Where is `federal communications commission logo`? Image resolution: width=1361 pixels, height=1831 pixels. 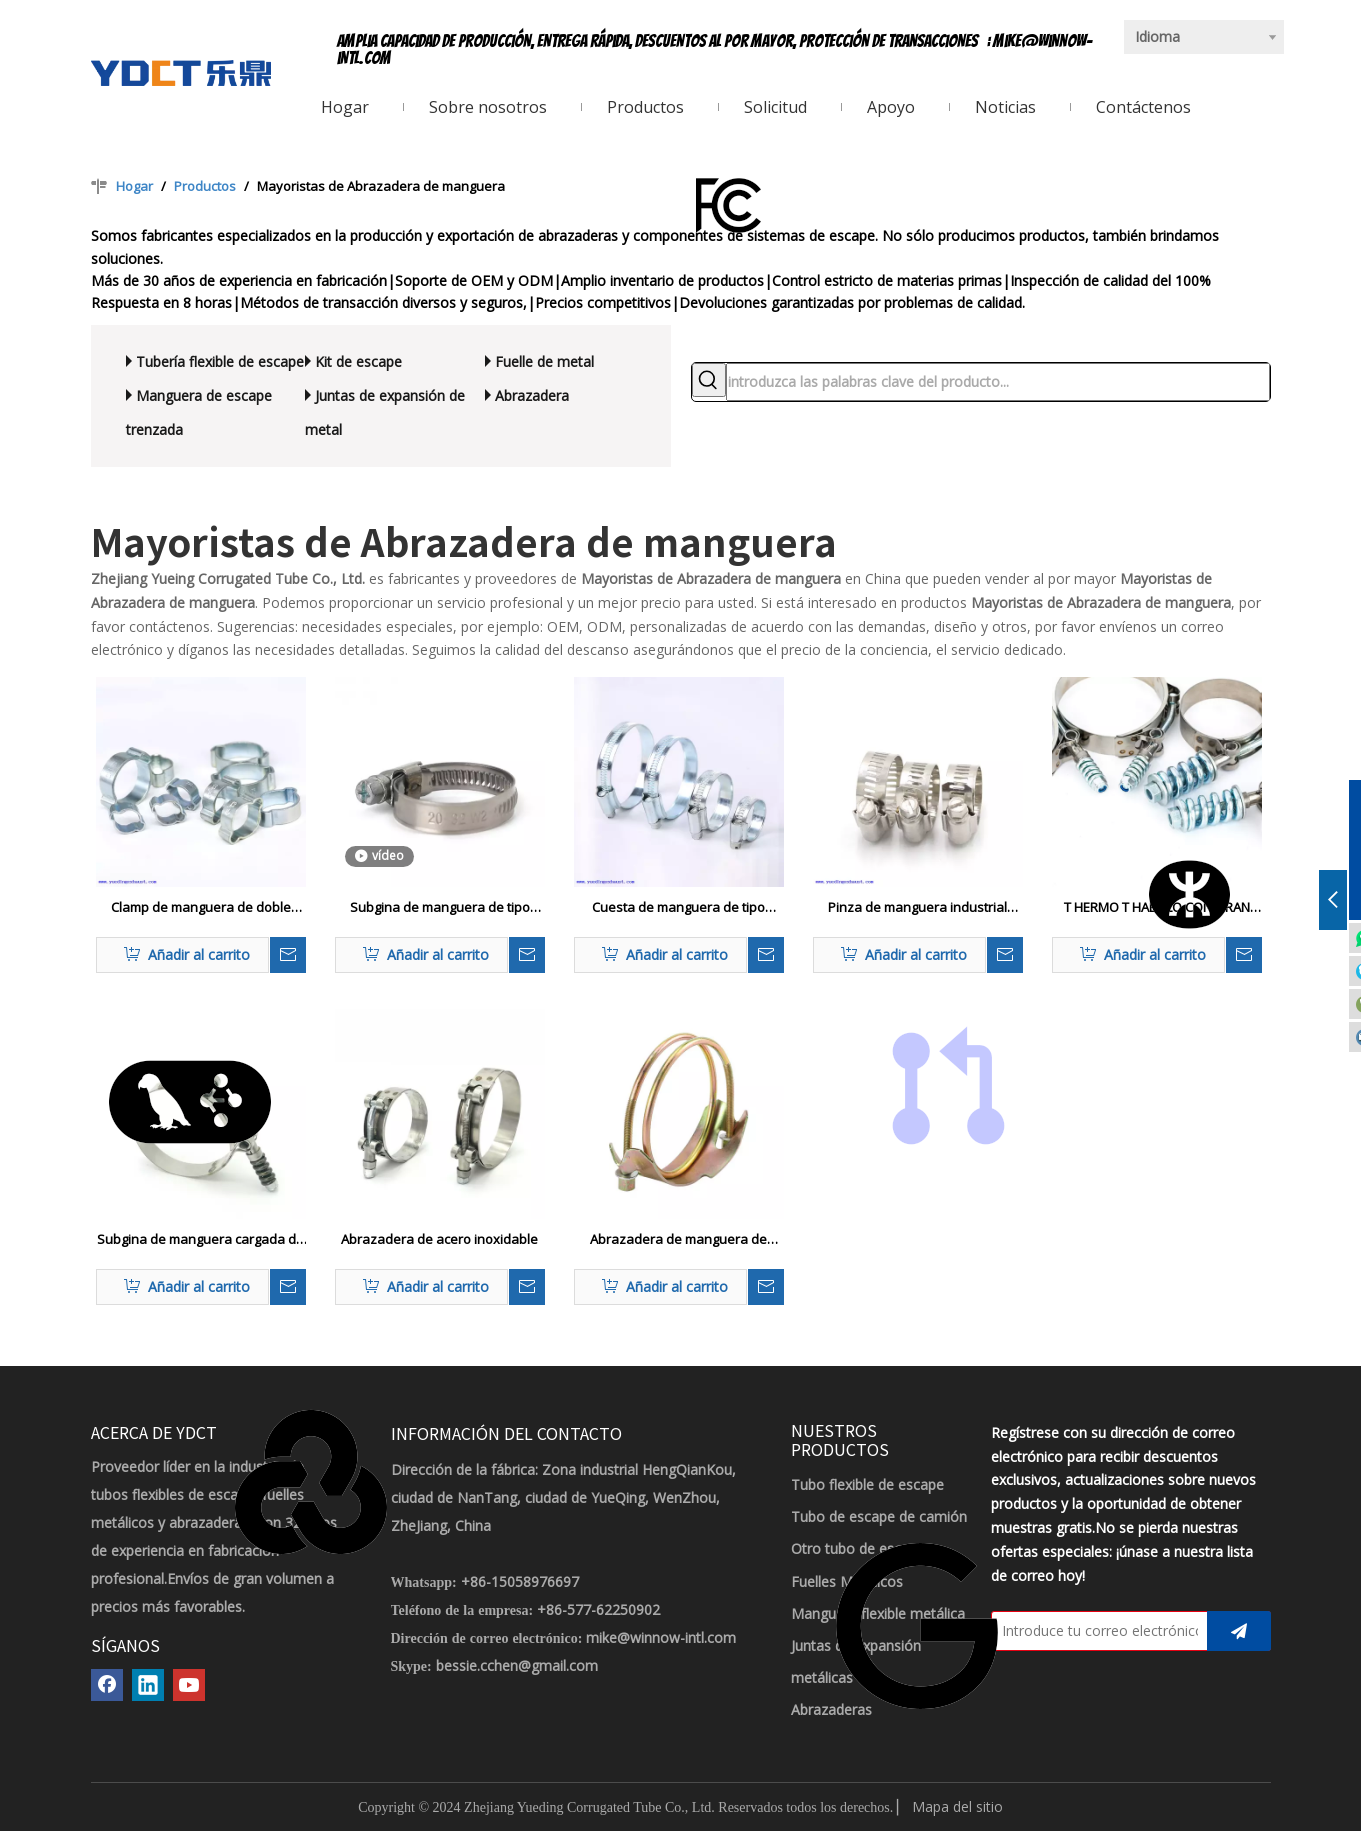 federal communications commission logo is located at coordinates (728, 205).